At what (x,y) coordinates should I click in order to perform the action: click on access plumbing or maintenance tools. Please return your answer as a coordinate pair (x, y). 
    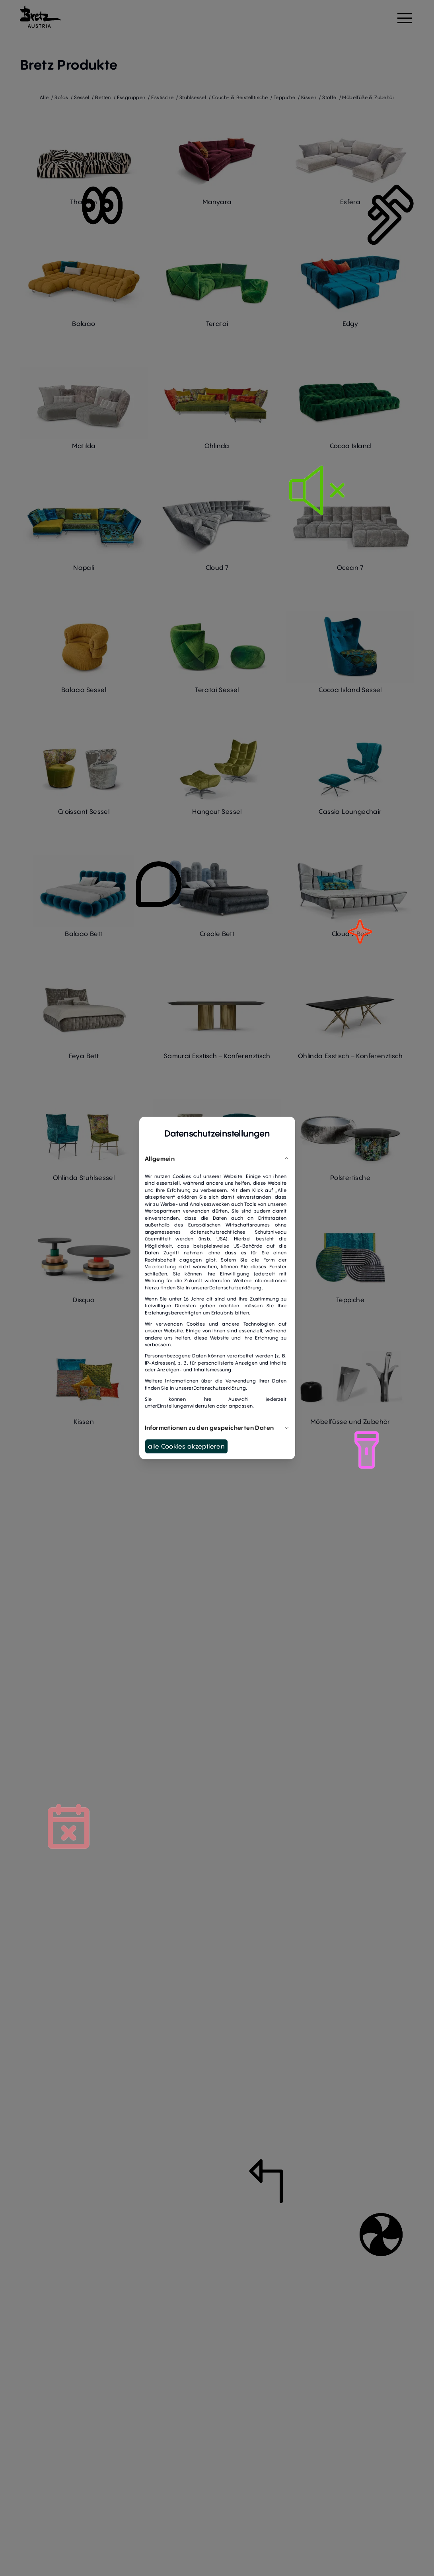
    Looking at the image, I should click on (387, 215).